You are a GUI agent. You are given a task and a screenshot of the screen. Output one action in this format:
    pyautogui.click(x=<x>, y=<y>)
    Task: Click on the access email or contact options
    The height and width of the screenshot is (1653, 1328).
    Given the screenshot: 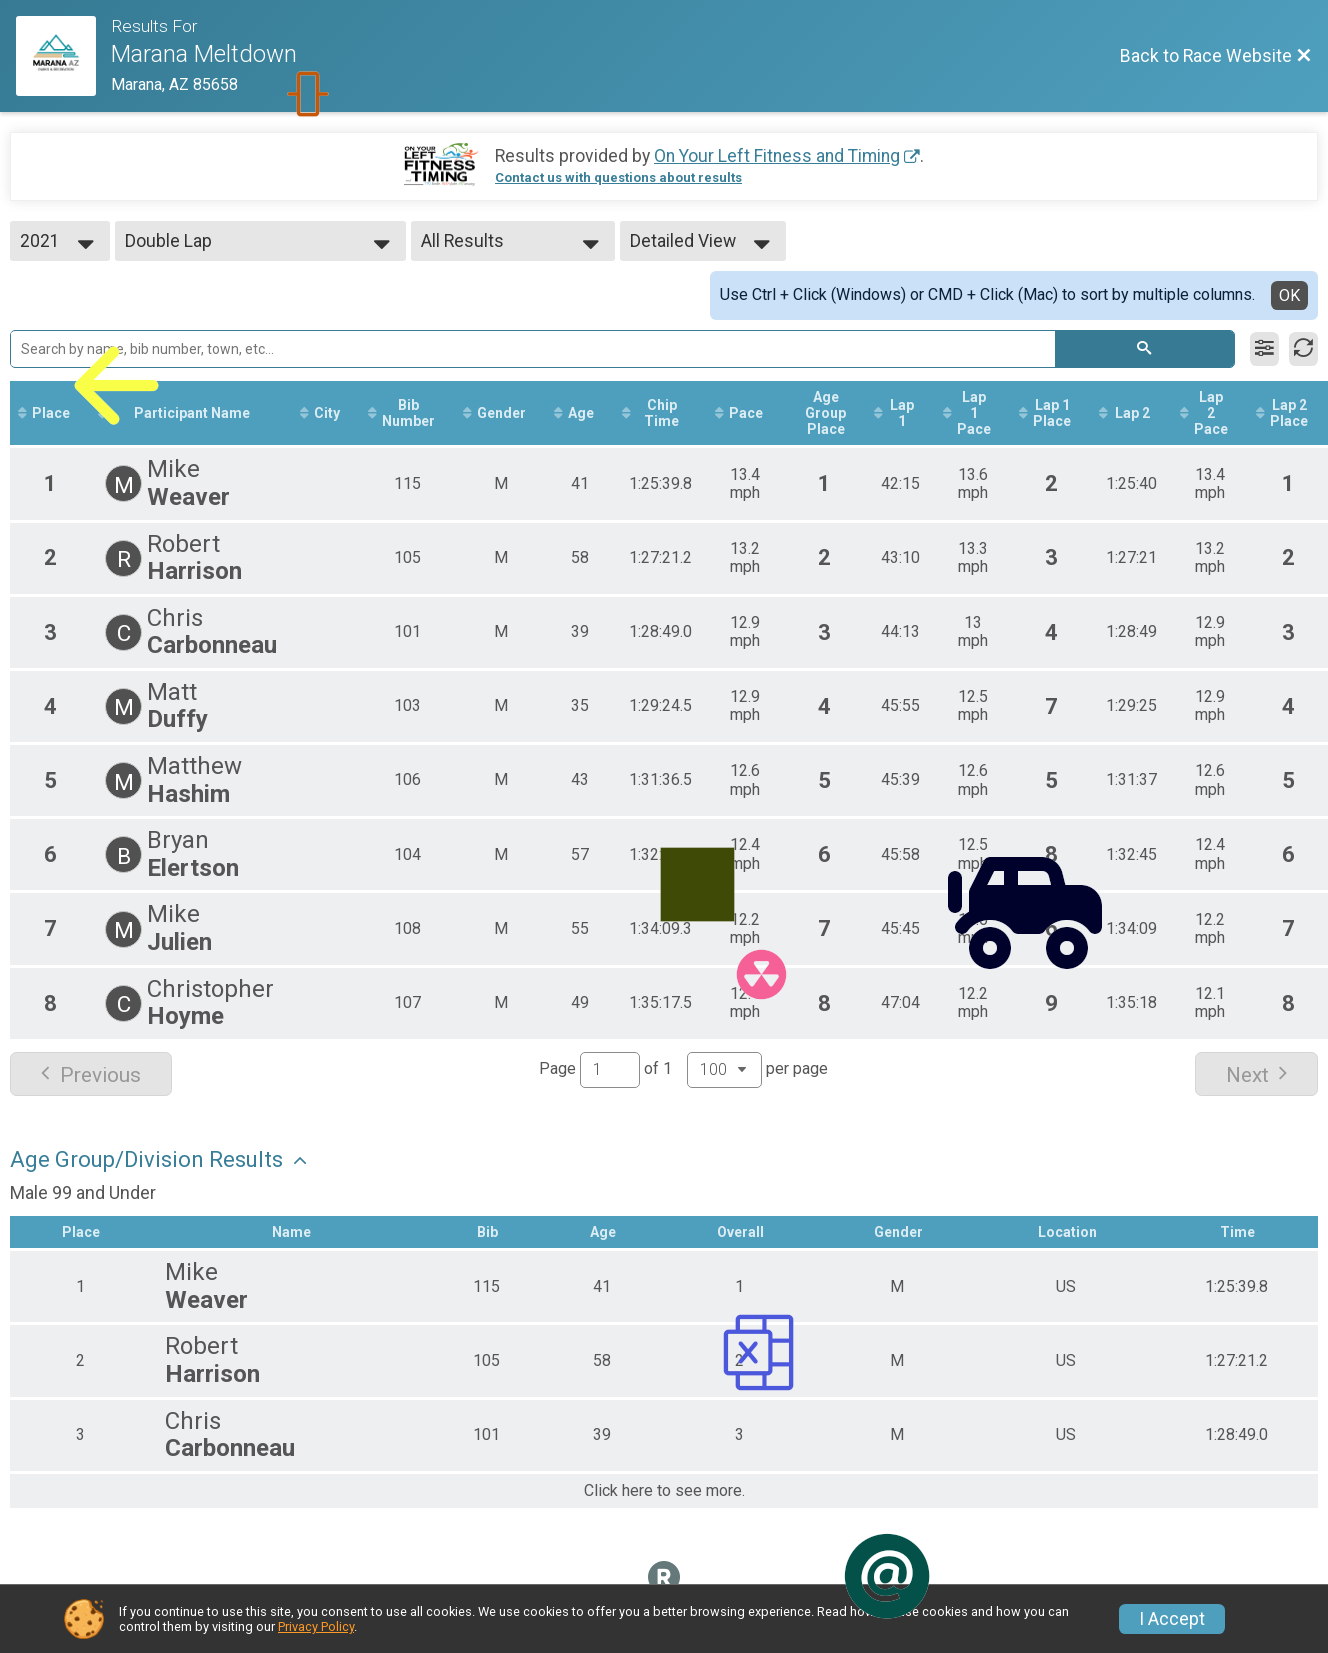 What is the action you would take?
    pyautogui.click(x=887, y=1576)
    